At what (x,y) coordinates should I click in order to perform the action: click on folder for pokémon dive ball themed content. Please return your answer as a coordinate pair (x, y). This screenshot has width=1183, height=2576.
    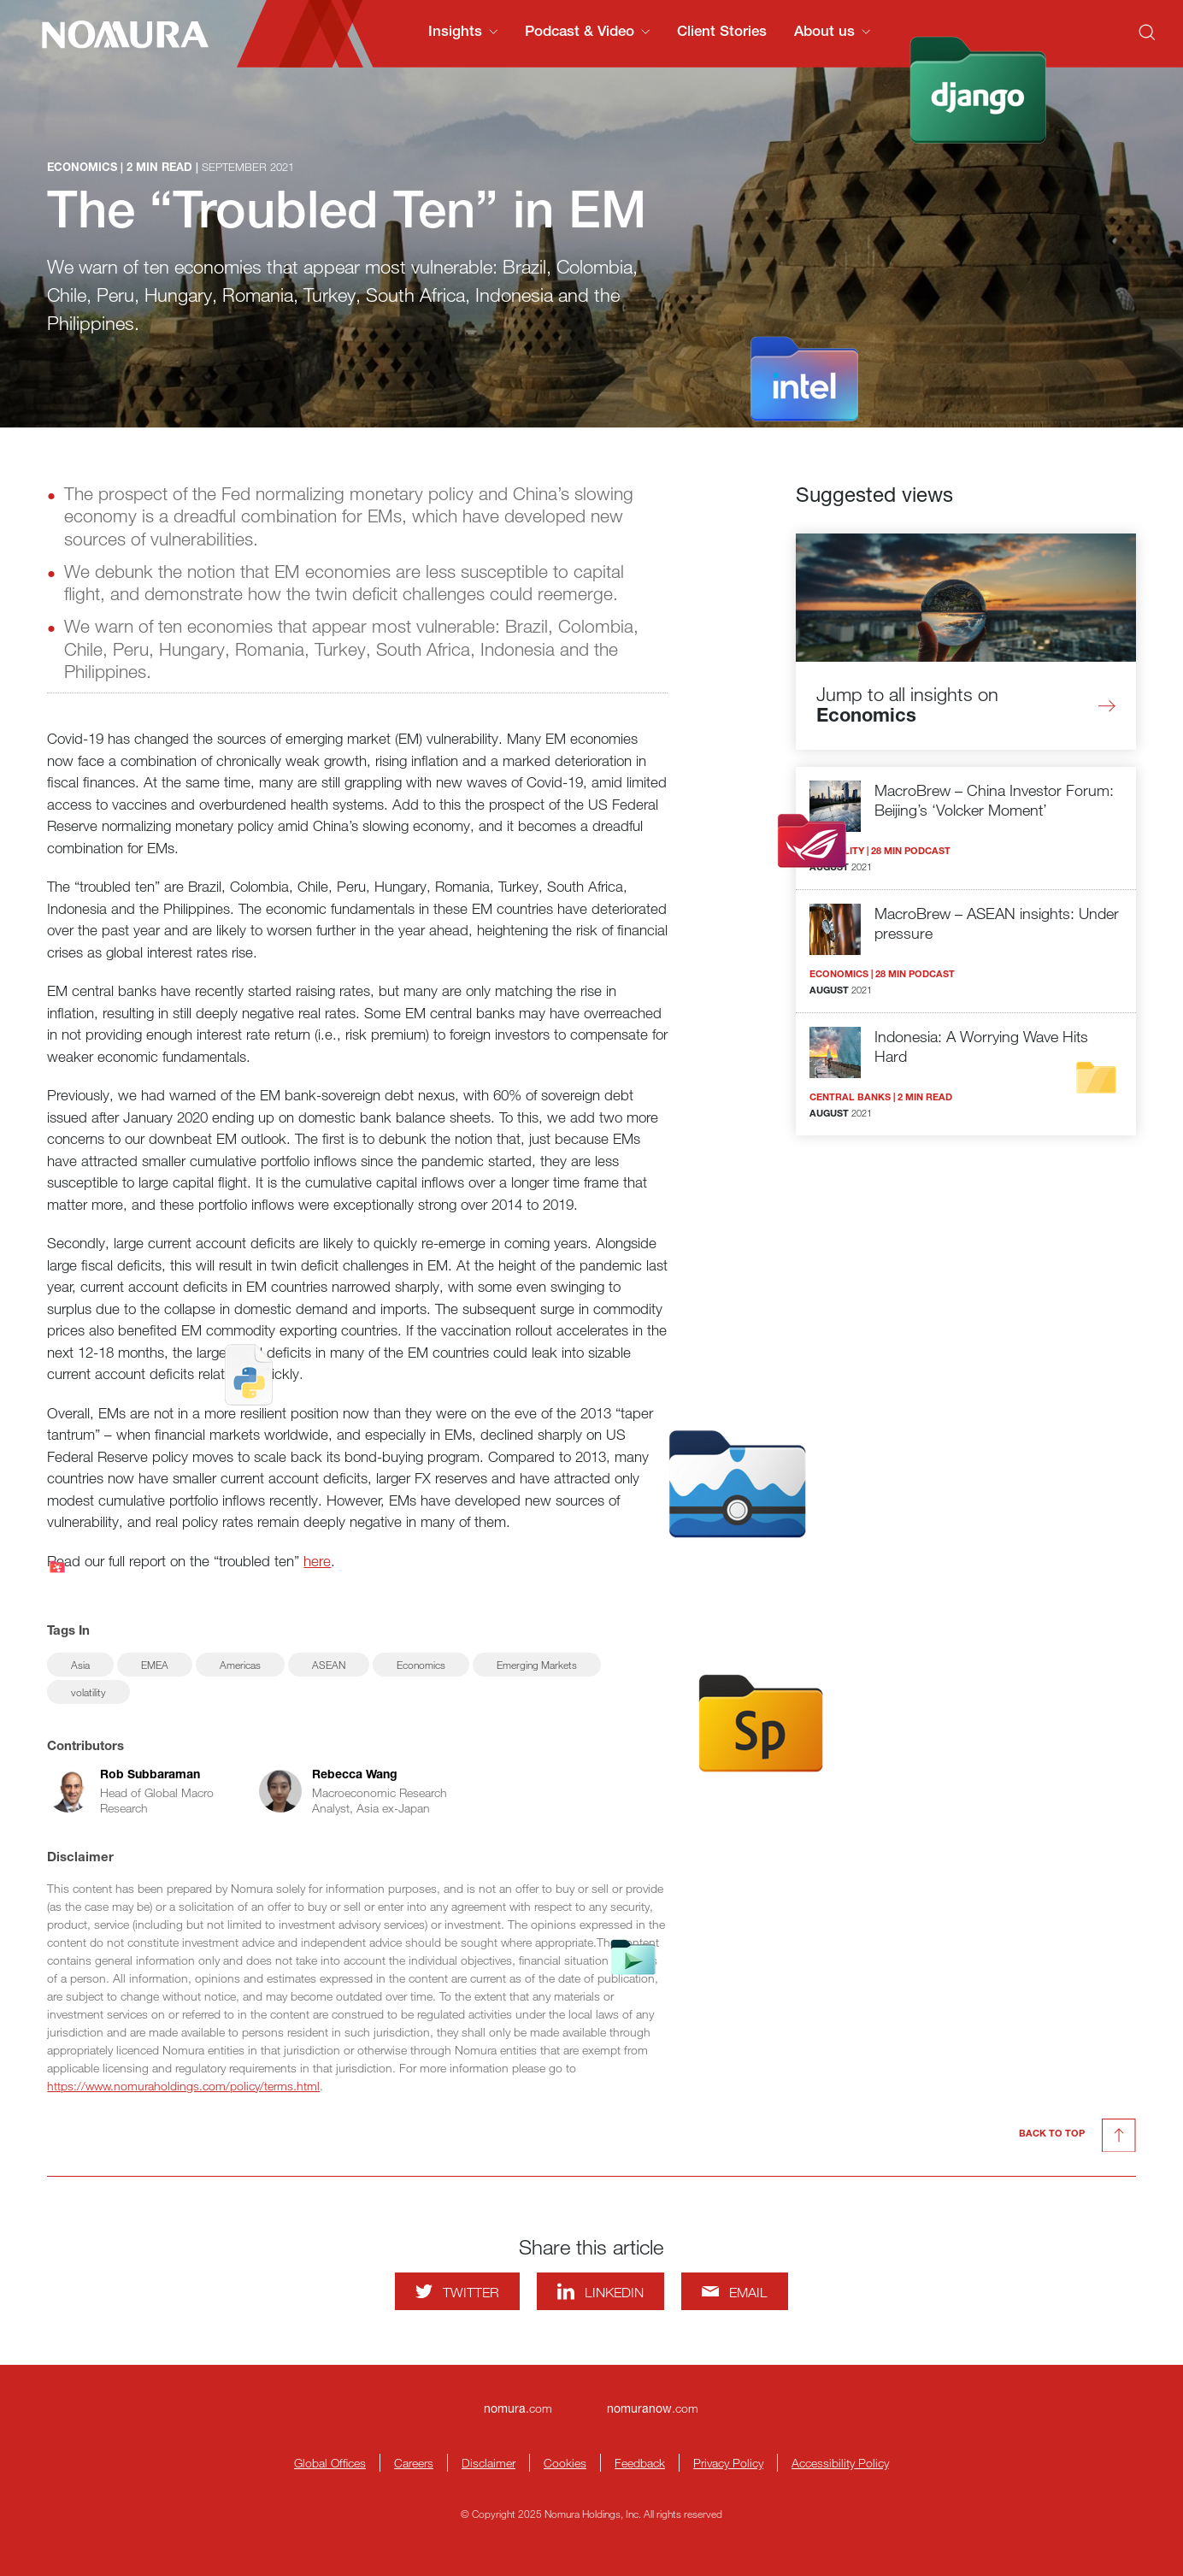
    Looking at the image, I should click on (737, 1488).